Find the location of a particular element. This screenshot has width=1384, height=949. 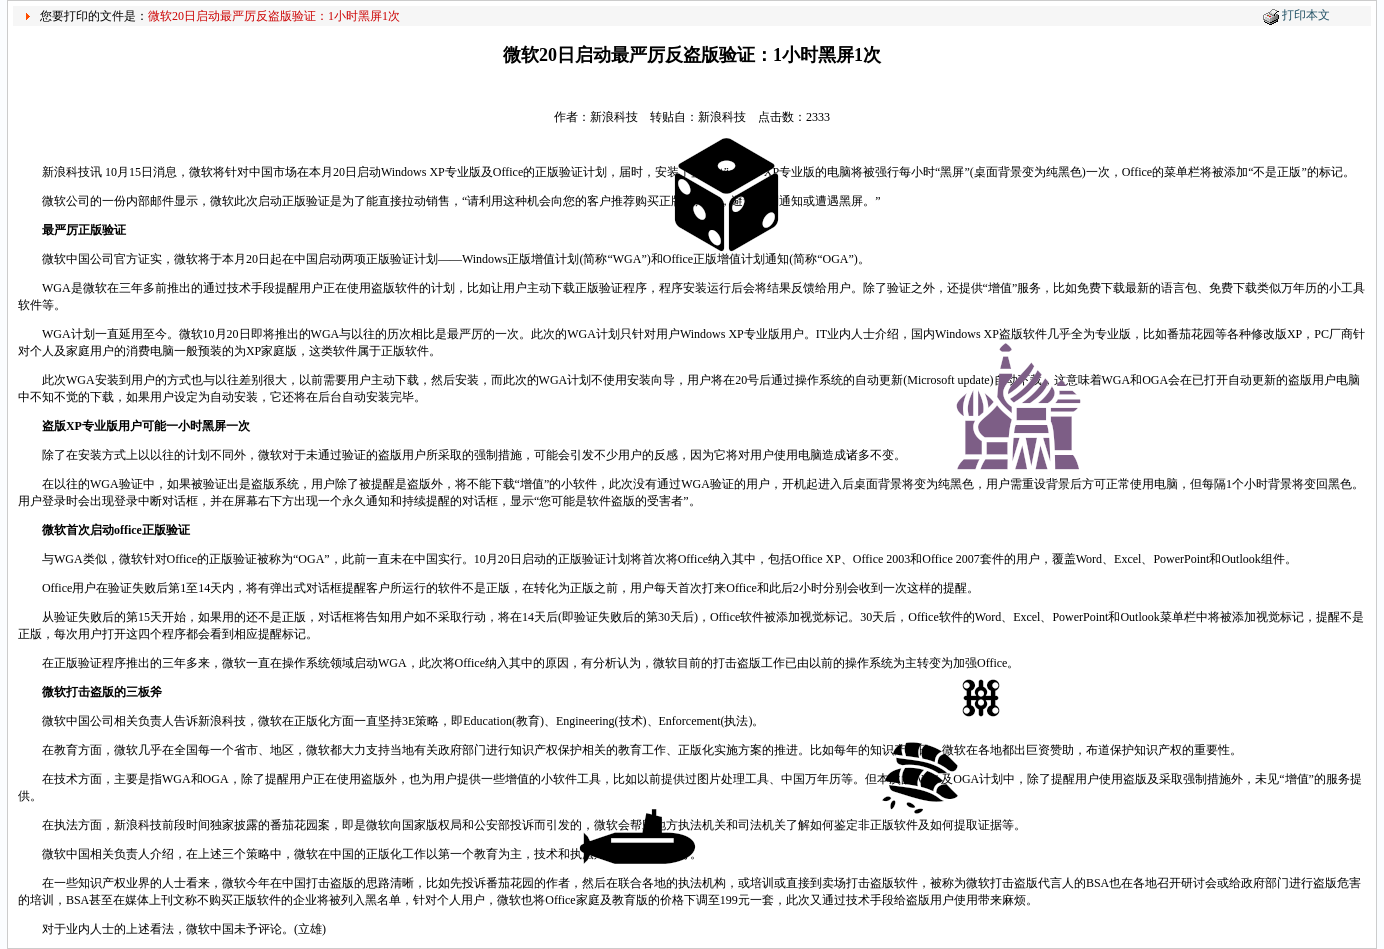

browse sushi or Japanese food options is located at coordinates (920, 778).